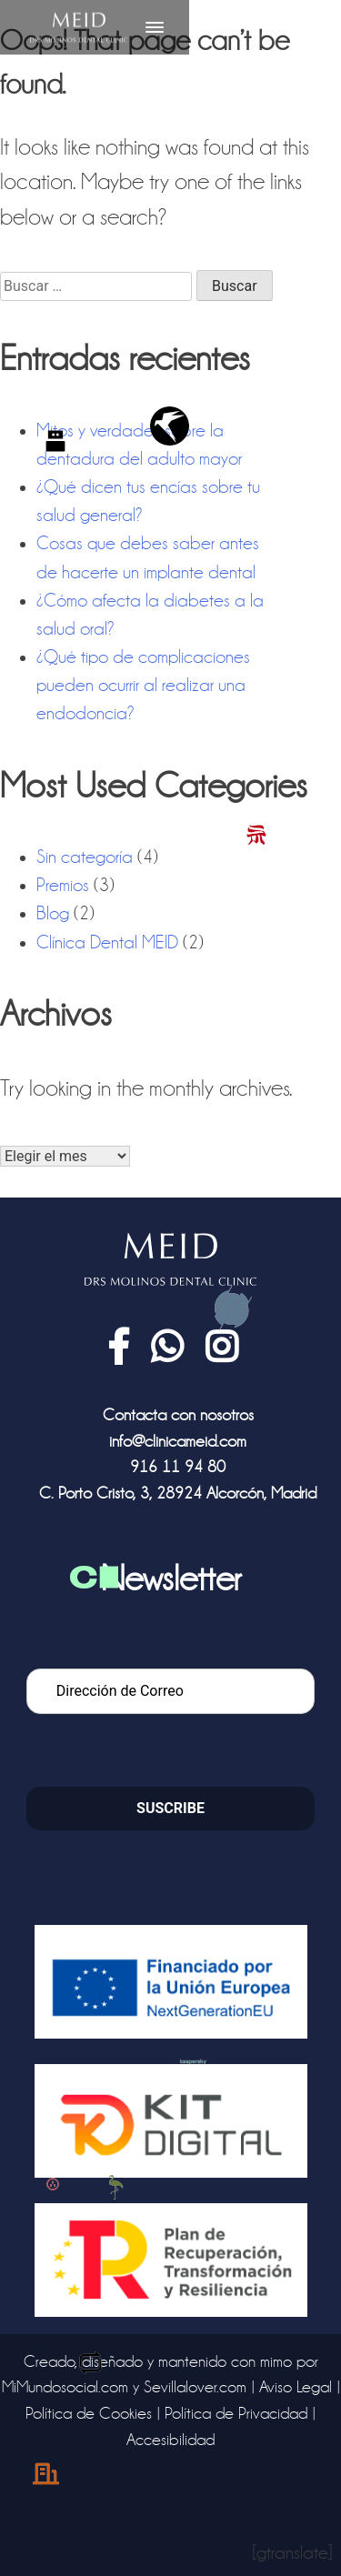 The width and height of the screenshot is (341, 2576). Describe the element at coordinates (94, 1577) in the screenshot. I see `open coder development environment` at that location.